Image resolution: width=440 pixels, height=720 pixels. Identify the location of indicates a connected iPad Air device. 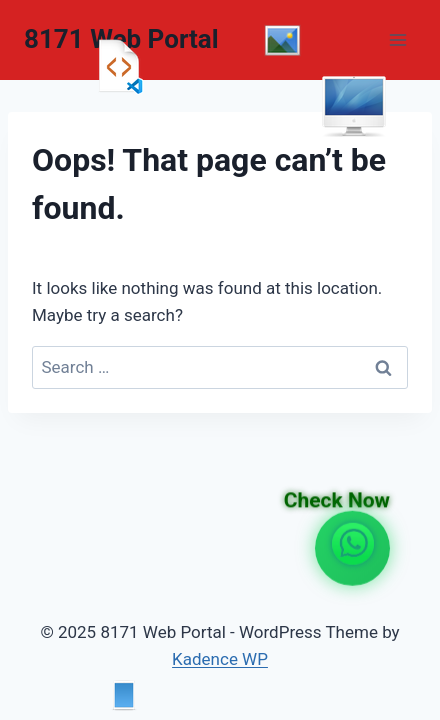
(124, 695).